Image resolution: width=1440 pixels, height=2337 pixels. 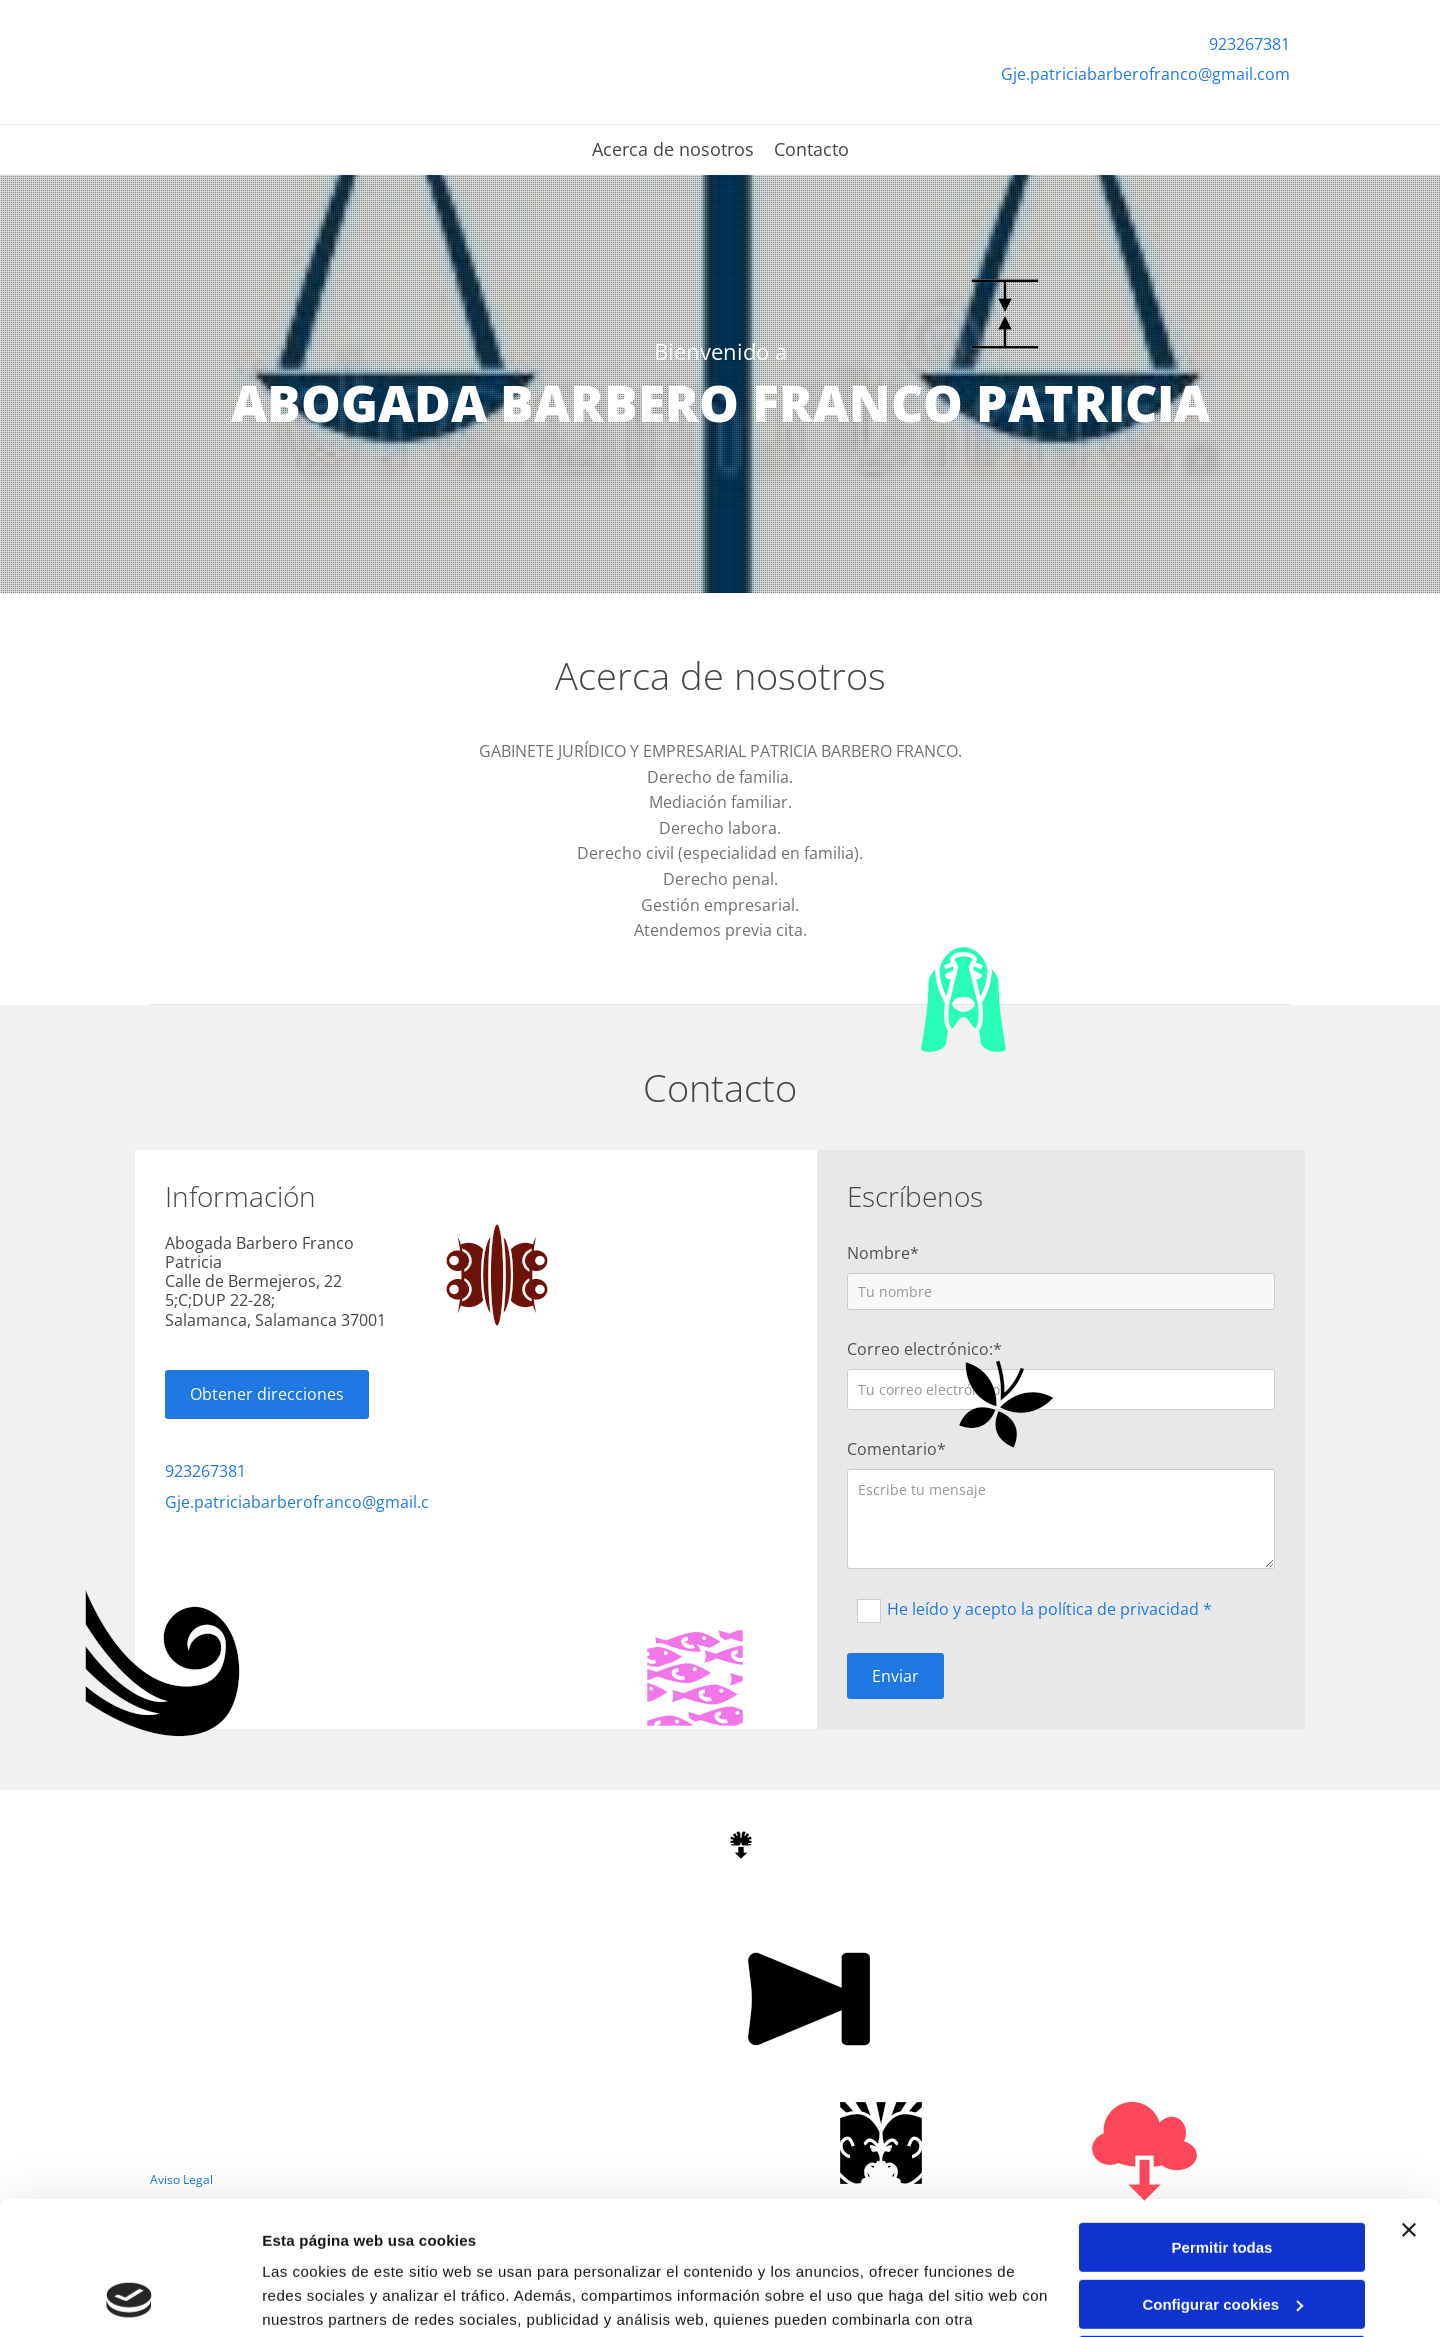 I want to click on select basset hound as your pet avatar, so click(x=963, y=999).